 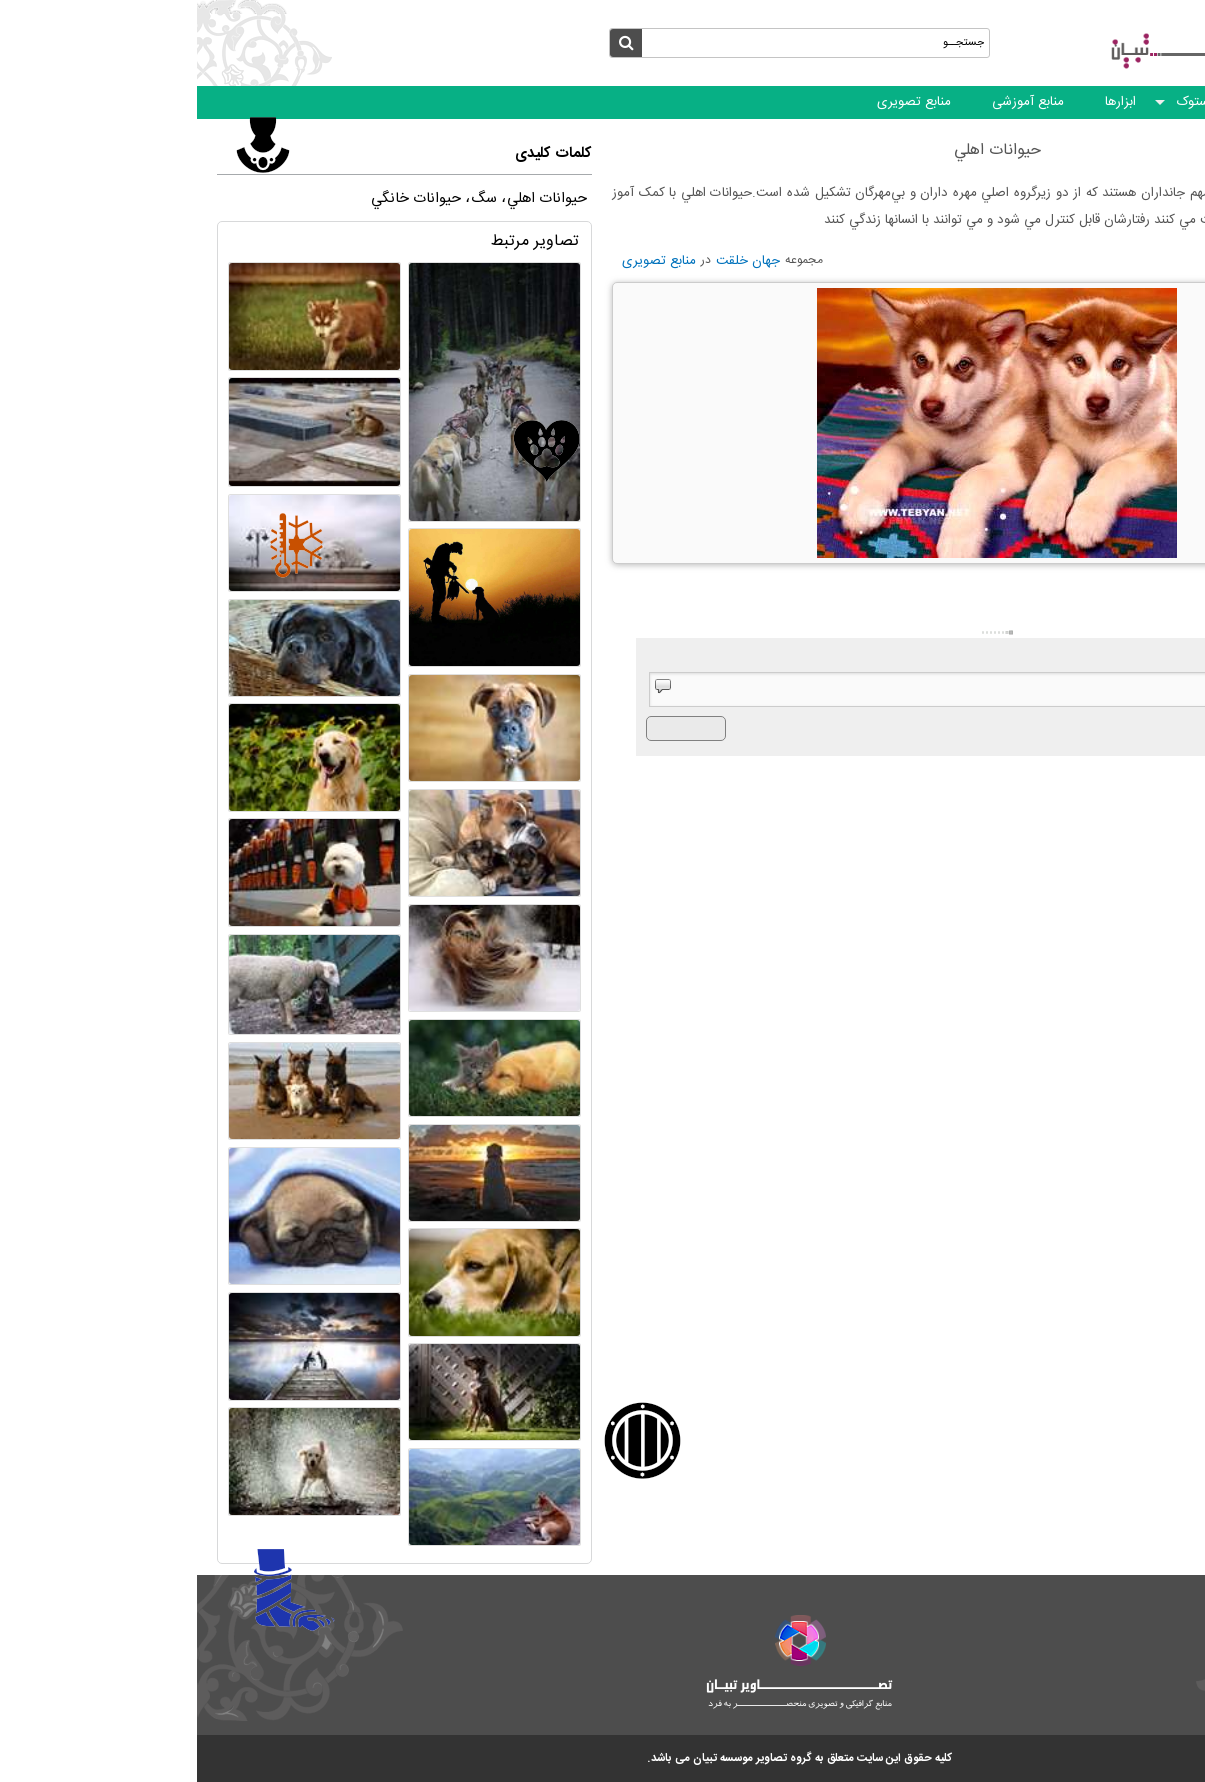 I want to click on indicates foot injury or bandaged condition, so click(x=294, y=1590).